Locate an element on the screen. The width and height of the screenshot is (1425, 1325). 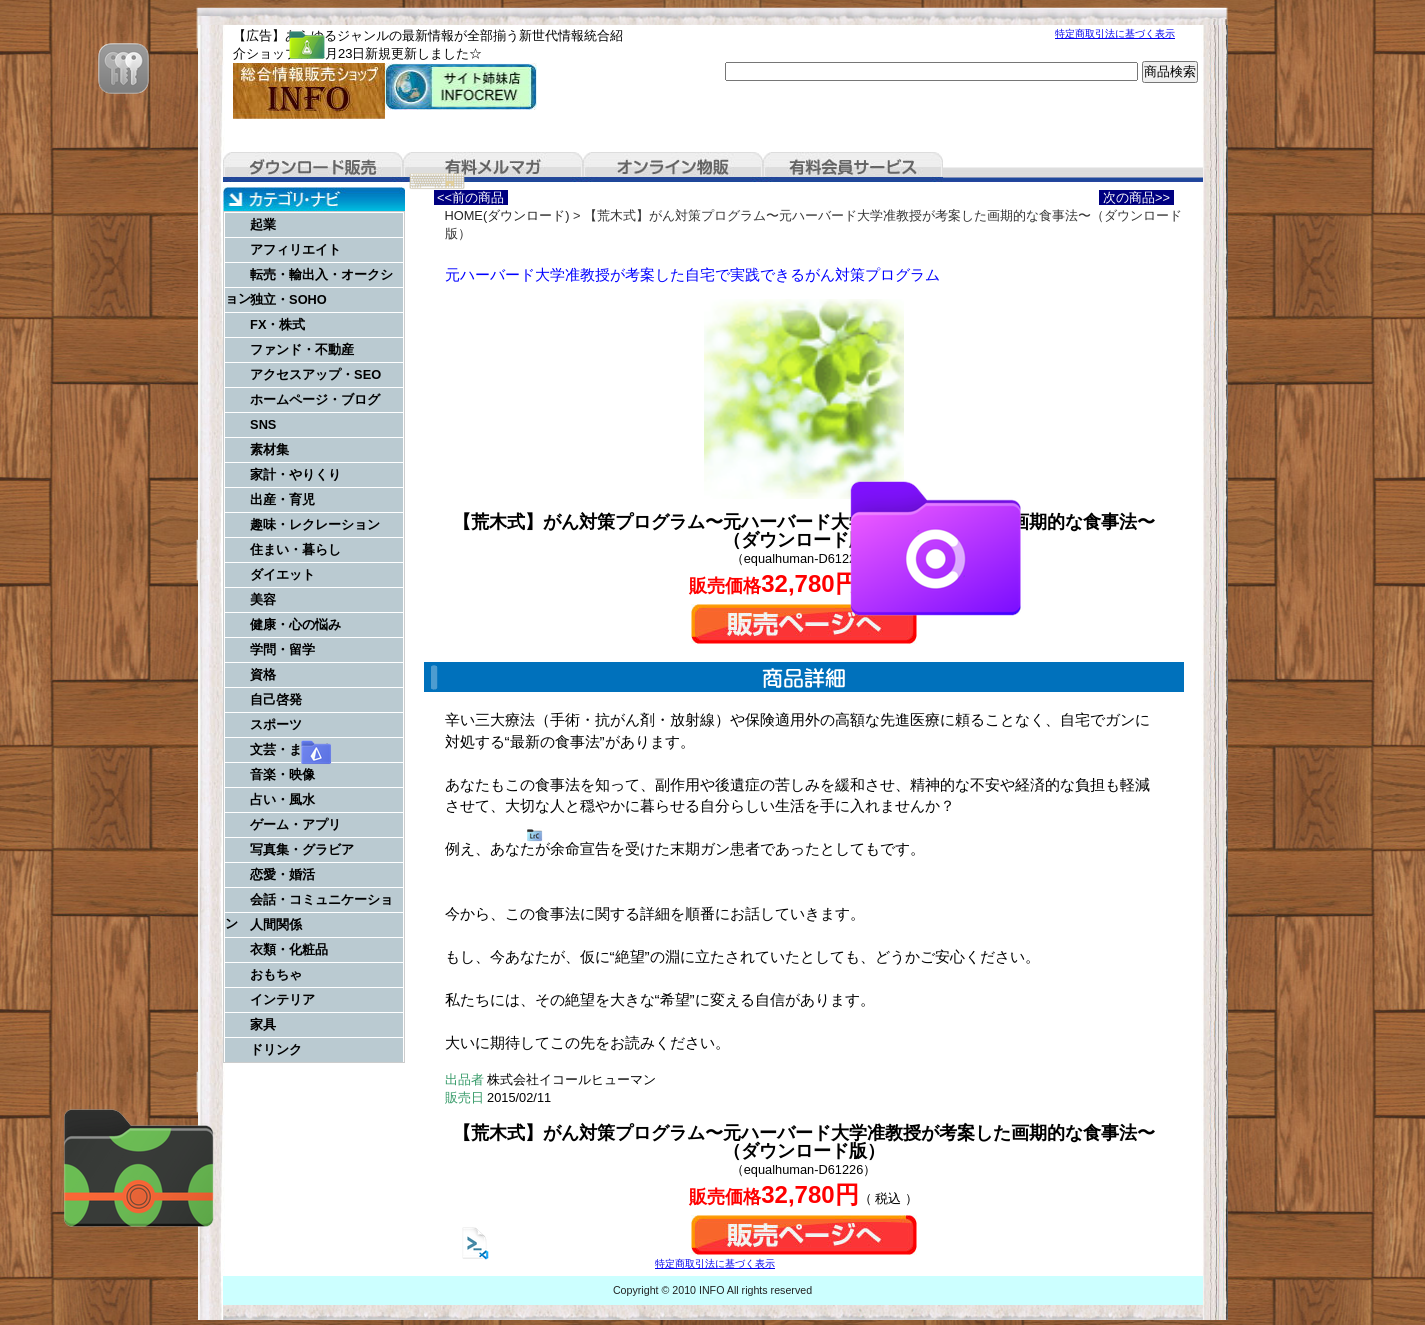
open folder containing pokémon dusk ball themed content is located at coordinates (138, 1172).